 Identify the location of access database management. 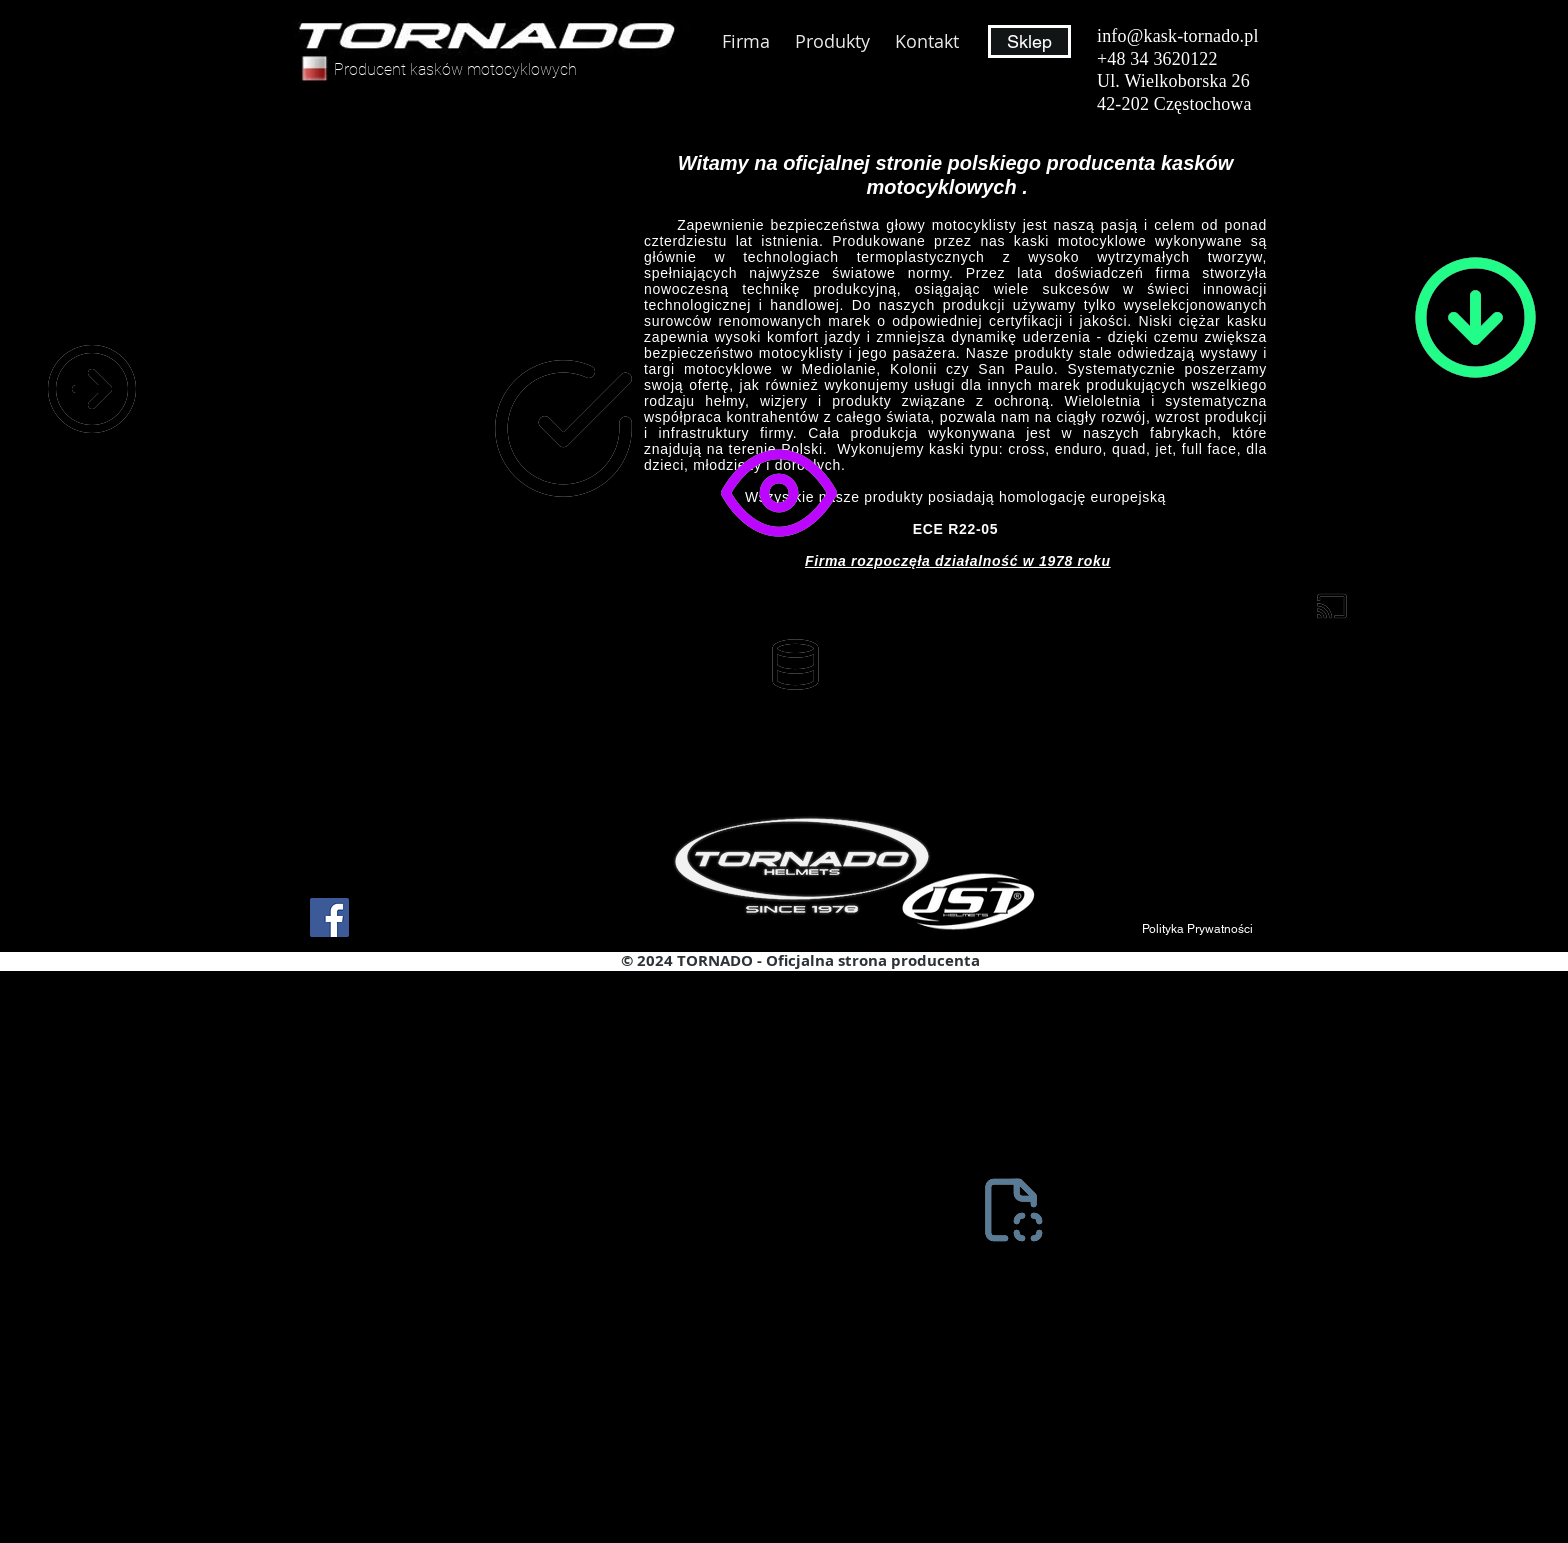
(795, 664).